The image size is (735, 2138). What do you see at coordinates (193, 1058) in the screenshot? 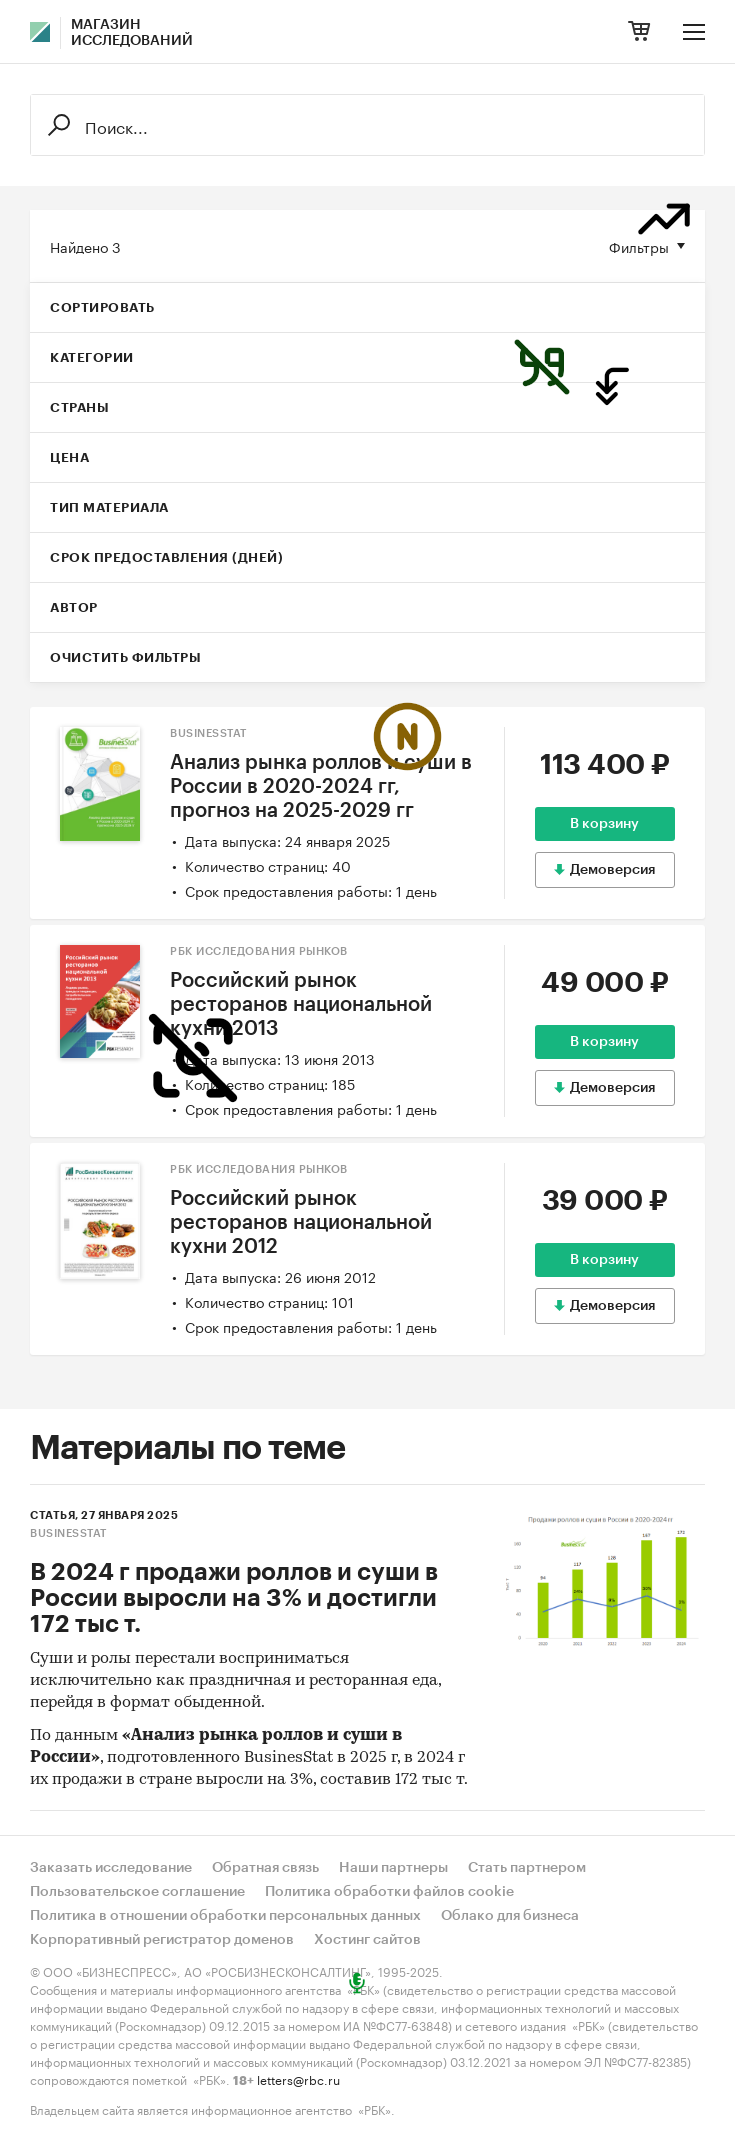
I see `screen capture disabled` at bounding box center [193, 1058].